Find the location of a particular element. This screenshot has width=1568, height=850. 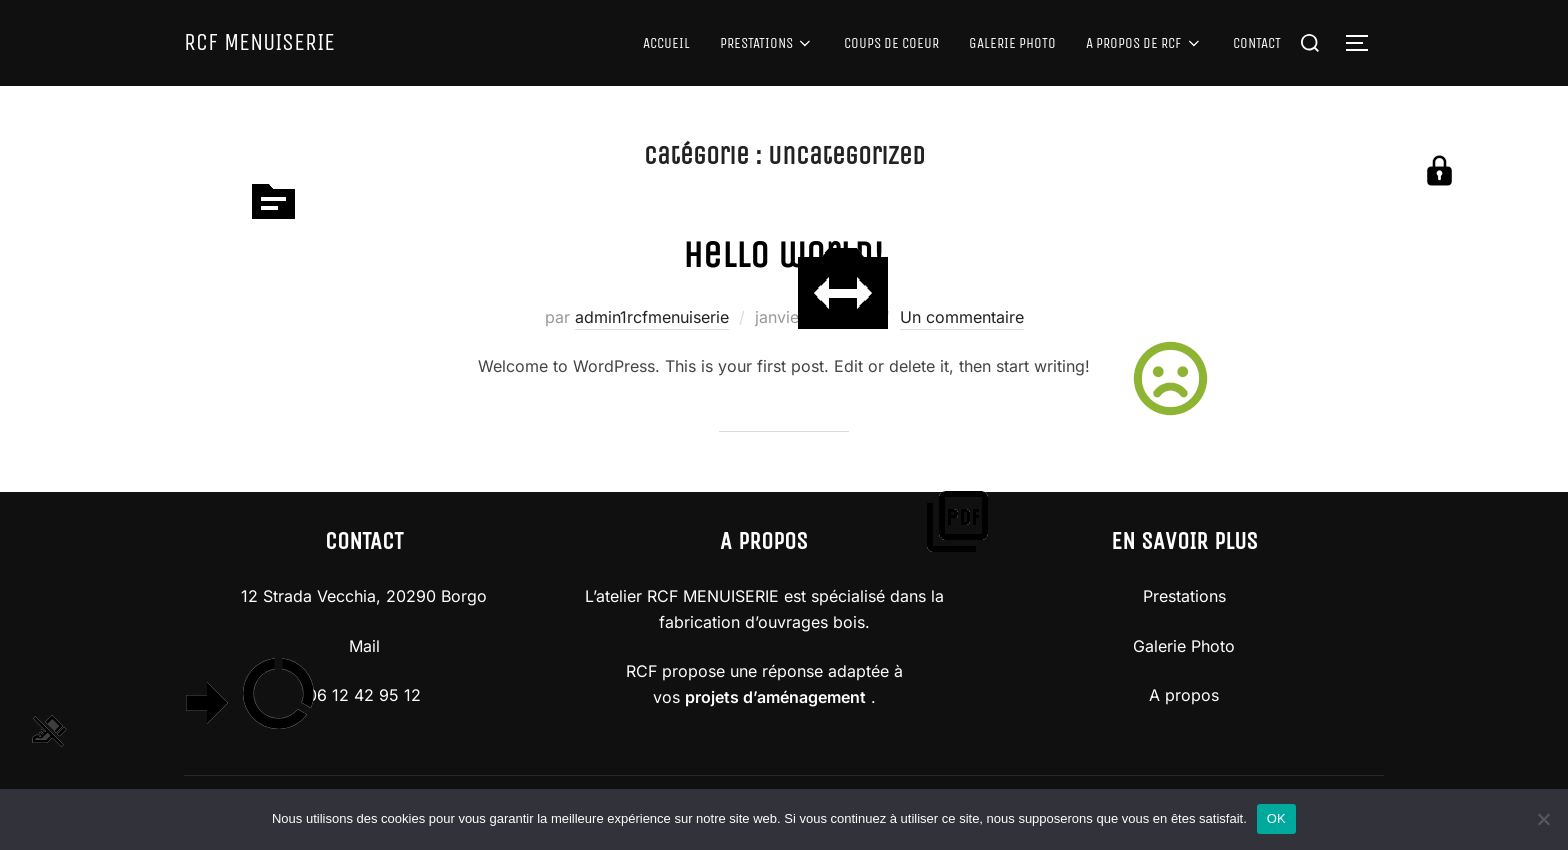

indicates a locked or private channel is located at coordinates (1439, 170).